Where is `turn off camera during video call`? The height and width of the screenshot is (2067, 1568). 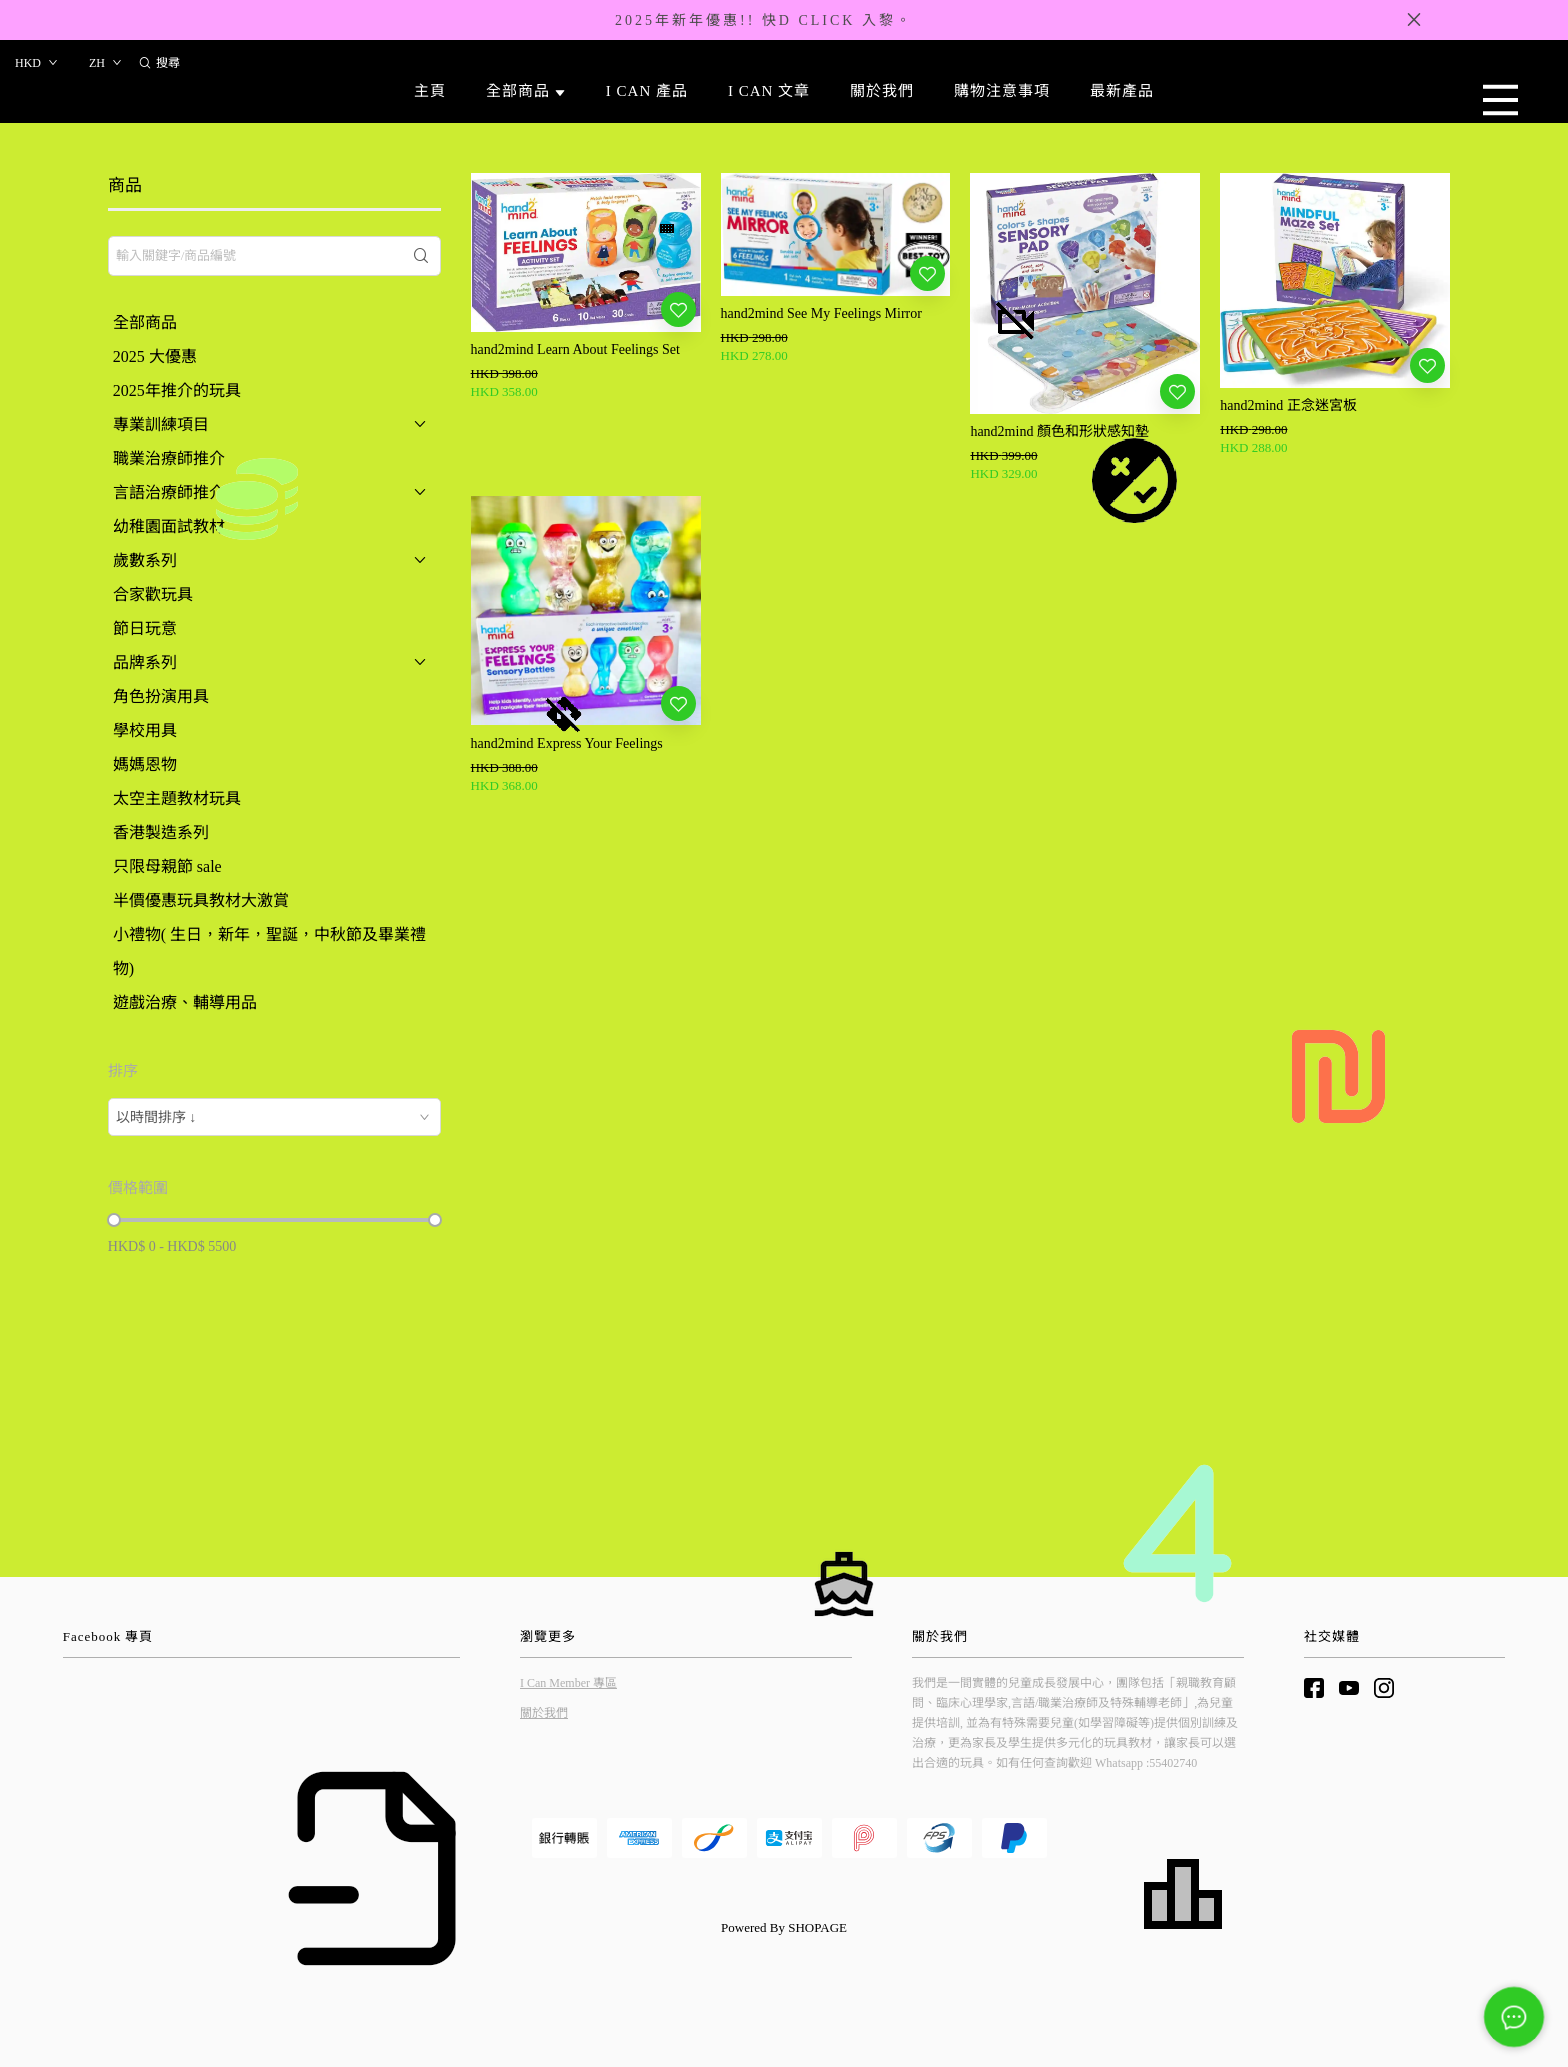 turn off camera during video call is located at coordinates (1016, 322).